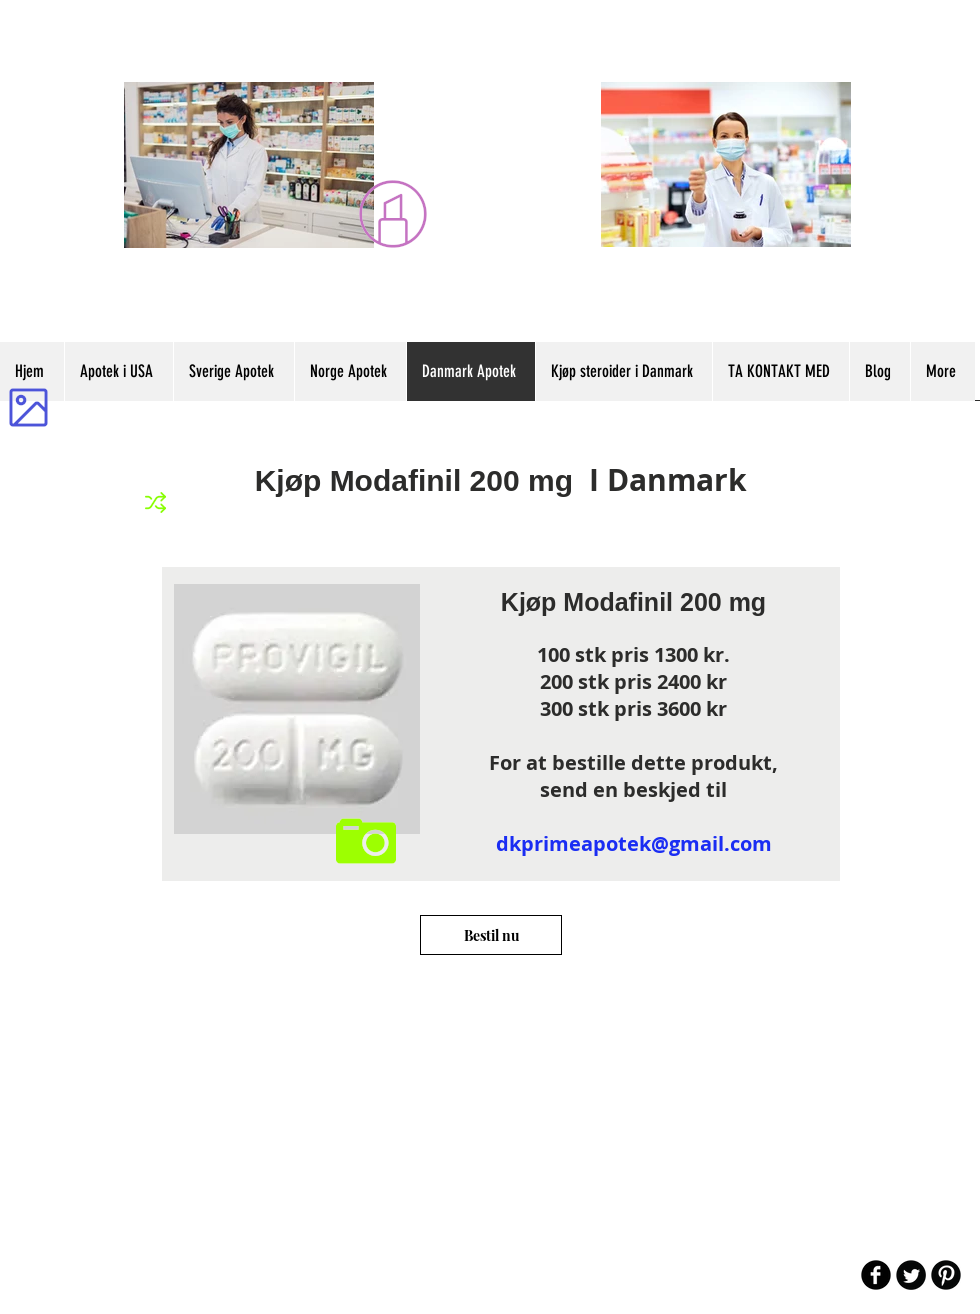  Describe the element at coordinates (155, 502) in the screenshot. I see `shuffle playlist or queue order` at that location.